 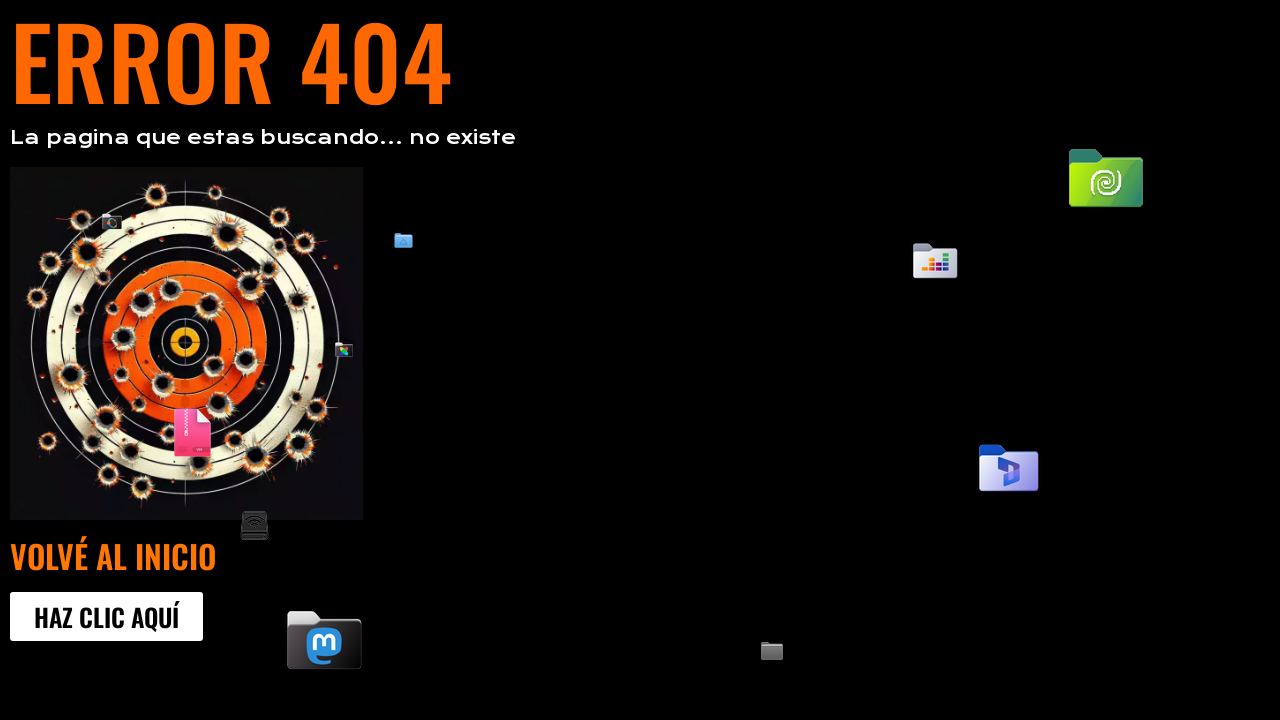 I want to click on folder containing haxe flixel game engine projects, so click(x=344, y=350).